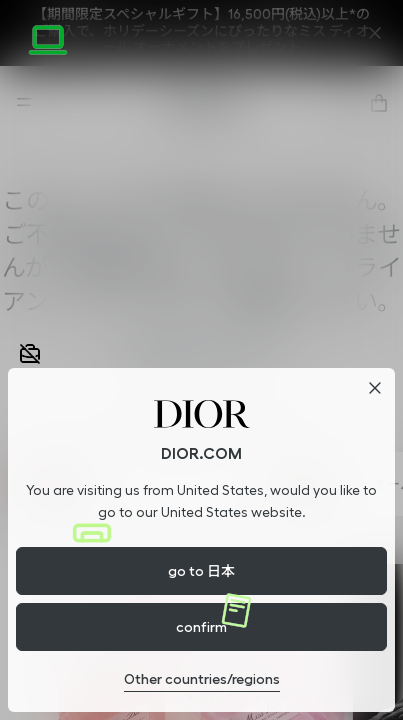 The height and width of the screenshot is (720, 403). What do you see at coordinates (92, 533) in the screenshot?
I see `air conditioning is currently off or unavailable` at bounding box center [92, 533].